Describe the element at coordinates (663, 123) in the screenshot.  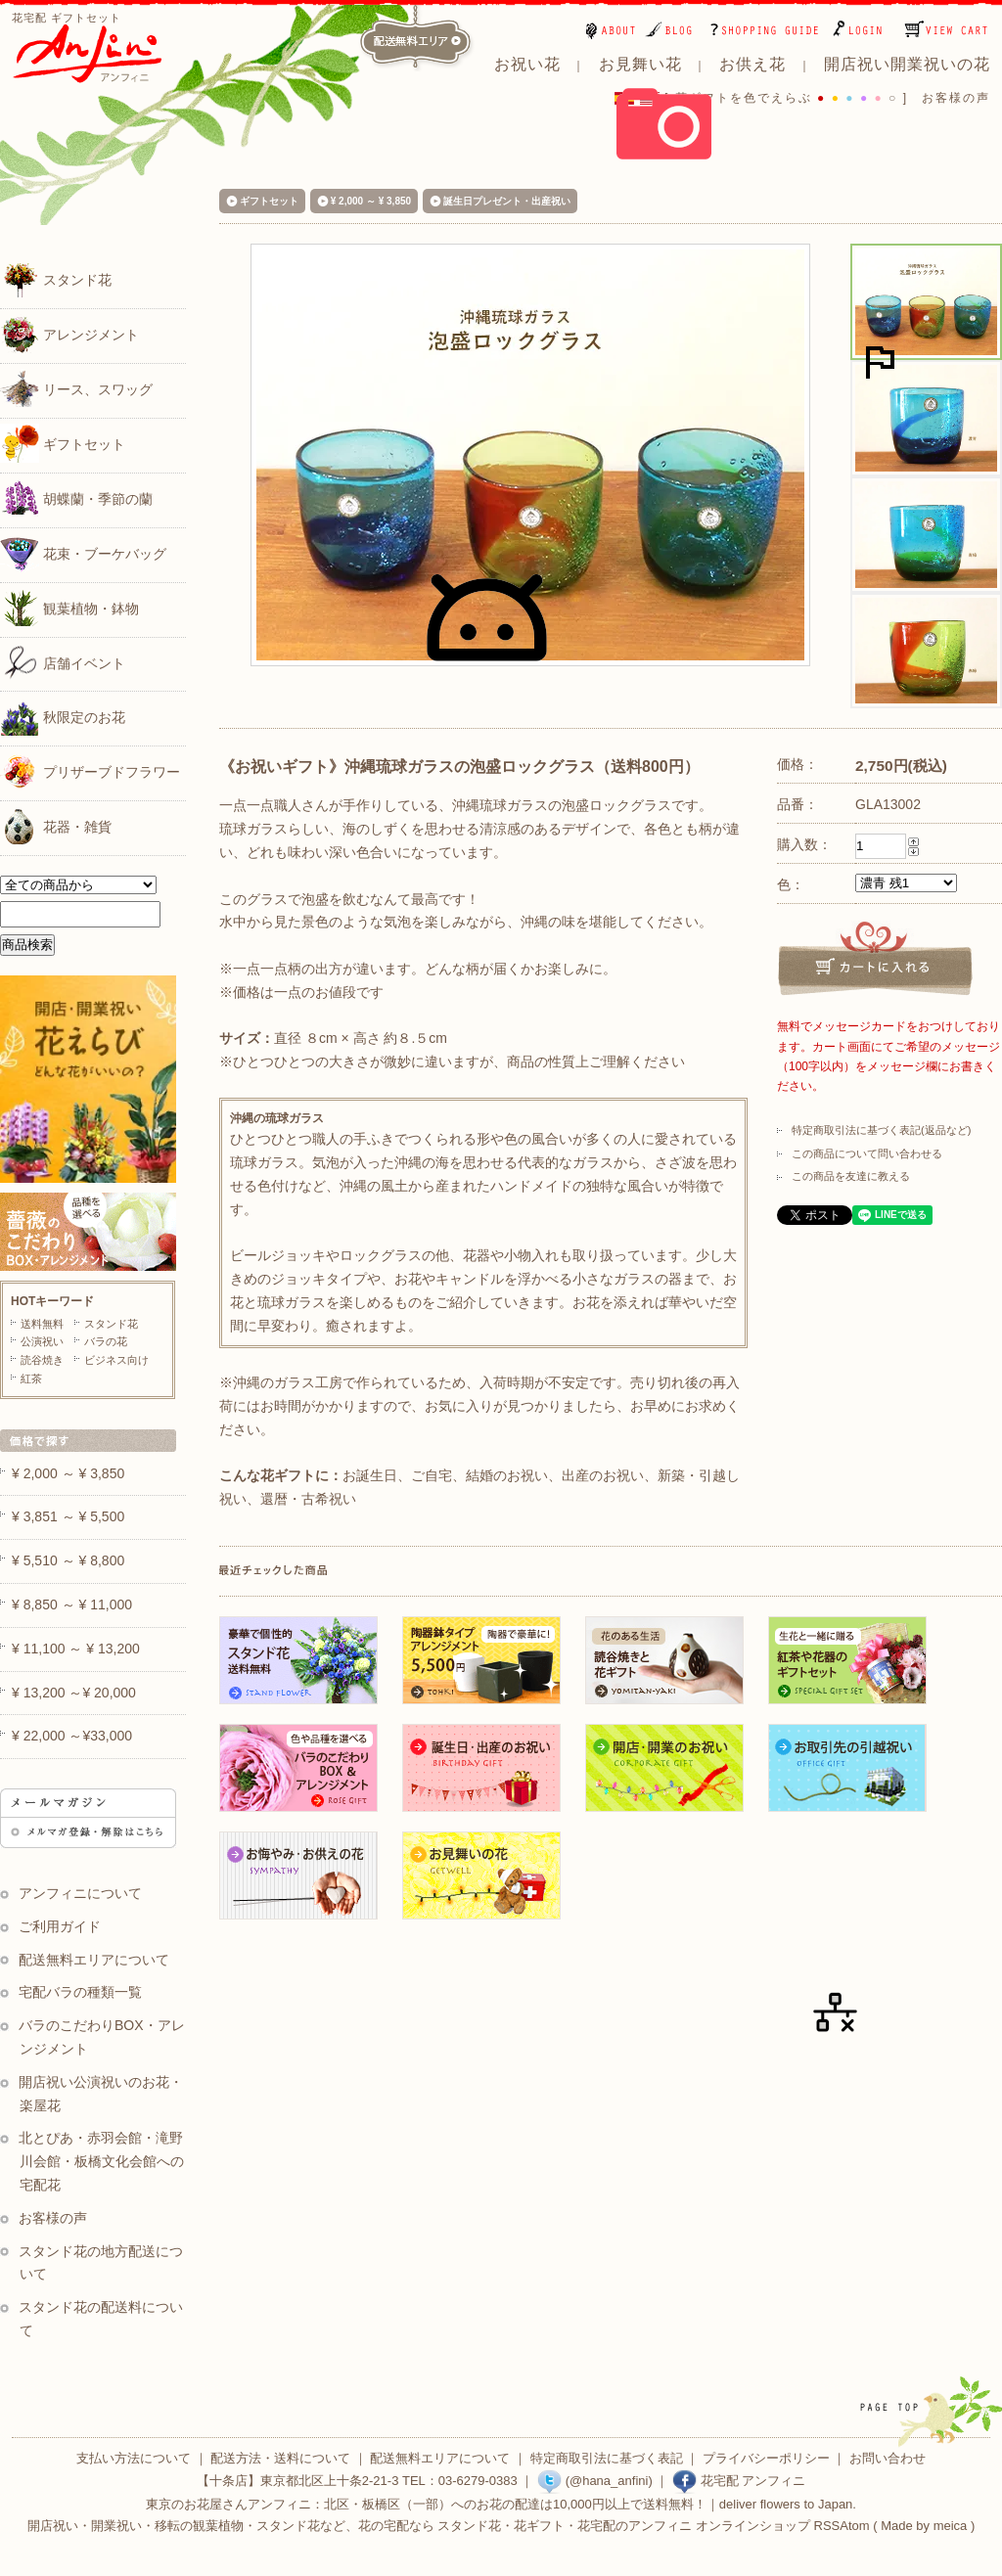
I see `take a photo or capture image` at that location.